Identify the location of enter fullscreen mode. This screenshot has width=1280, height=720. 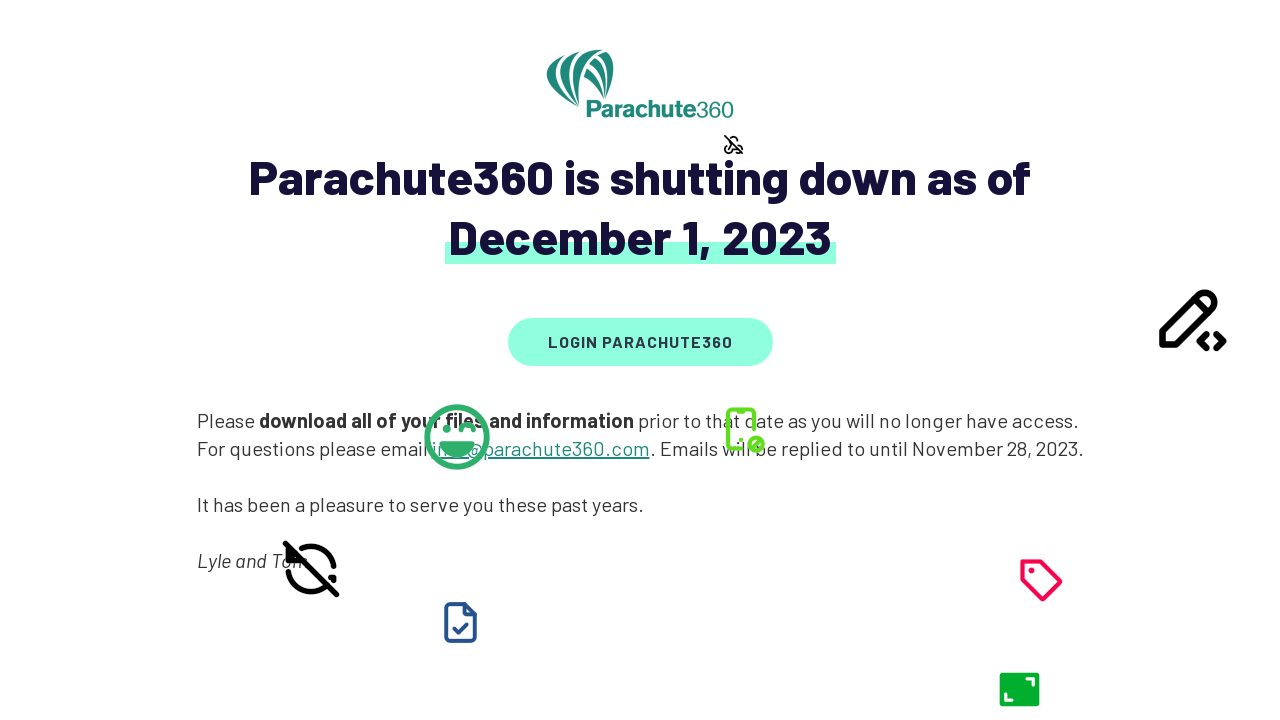
(1019, 689).